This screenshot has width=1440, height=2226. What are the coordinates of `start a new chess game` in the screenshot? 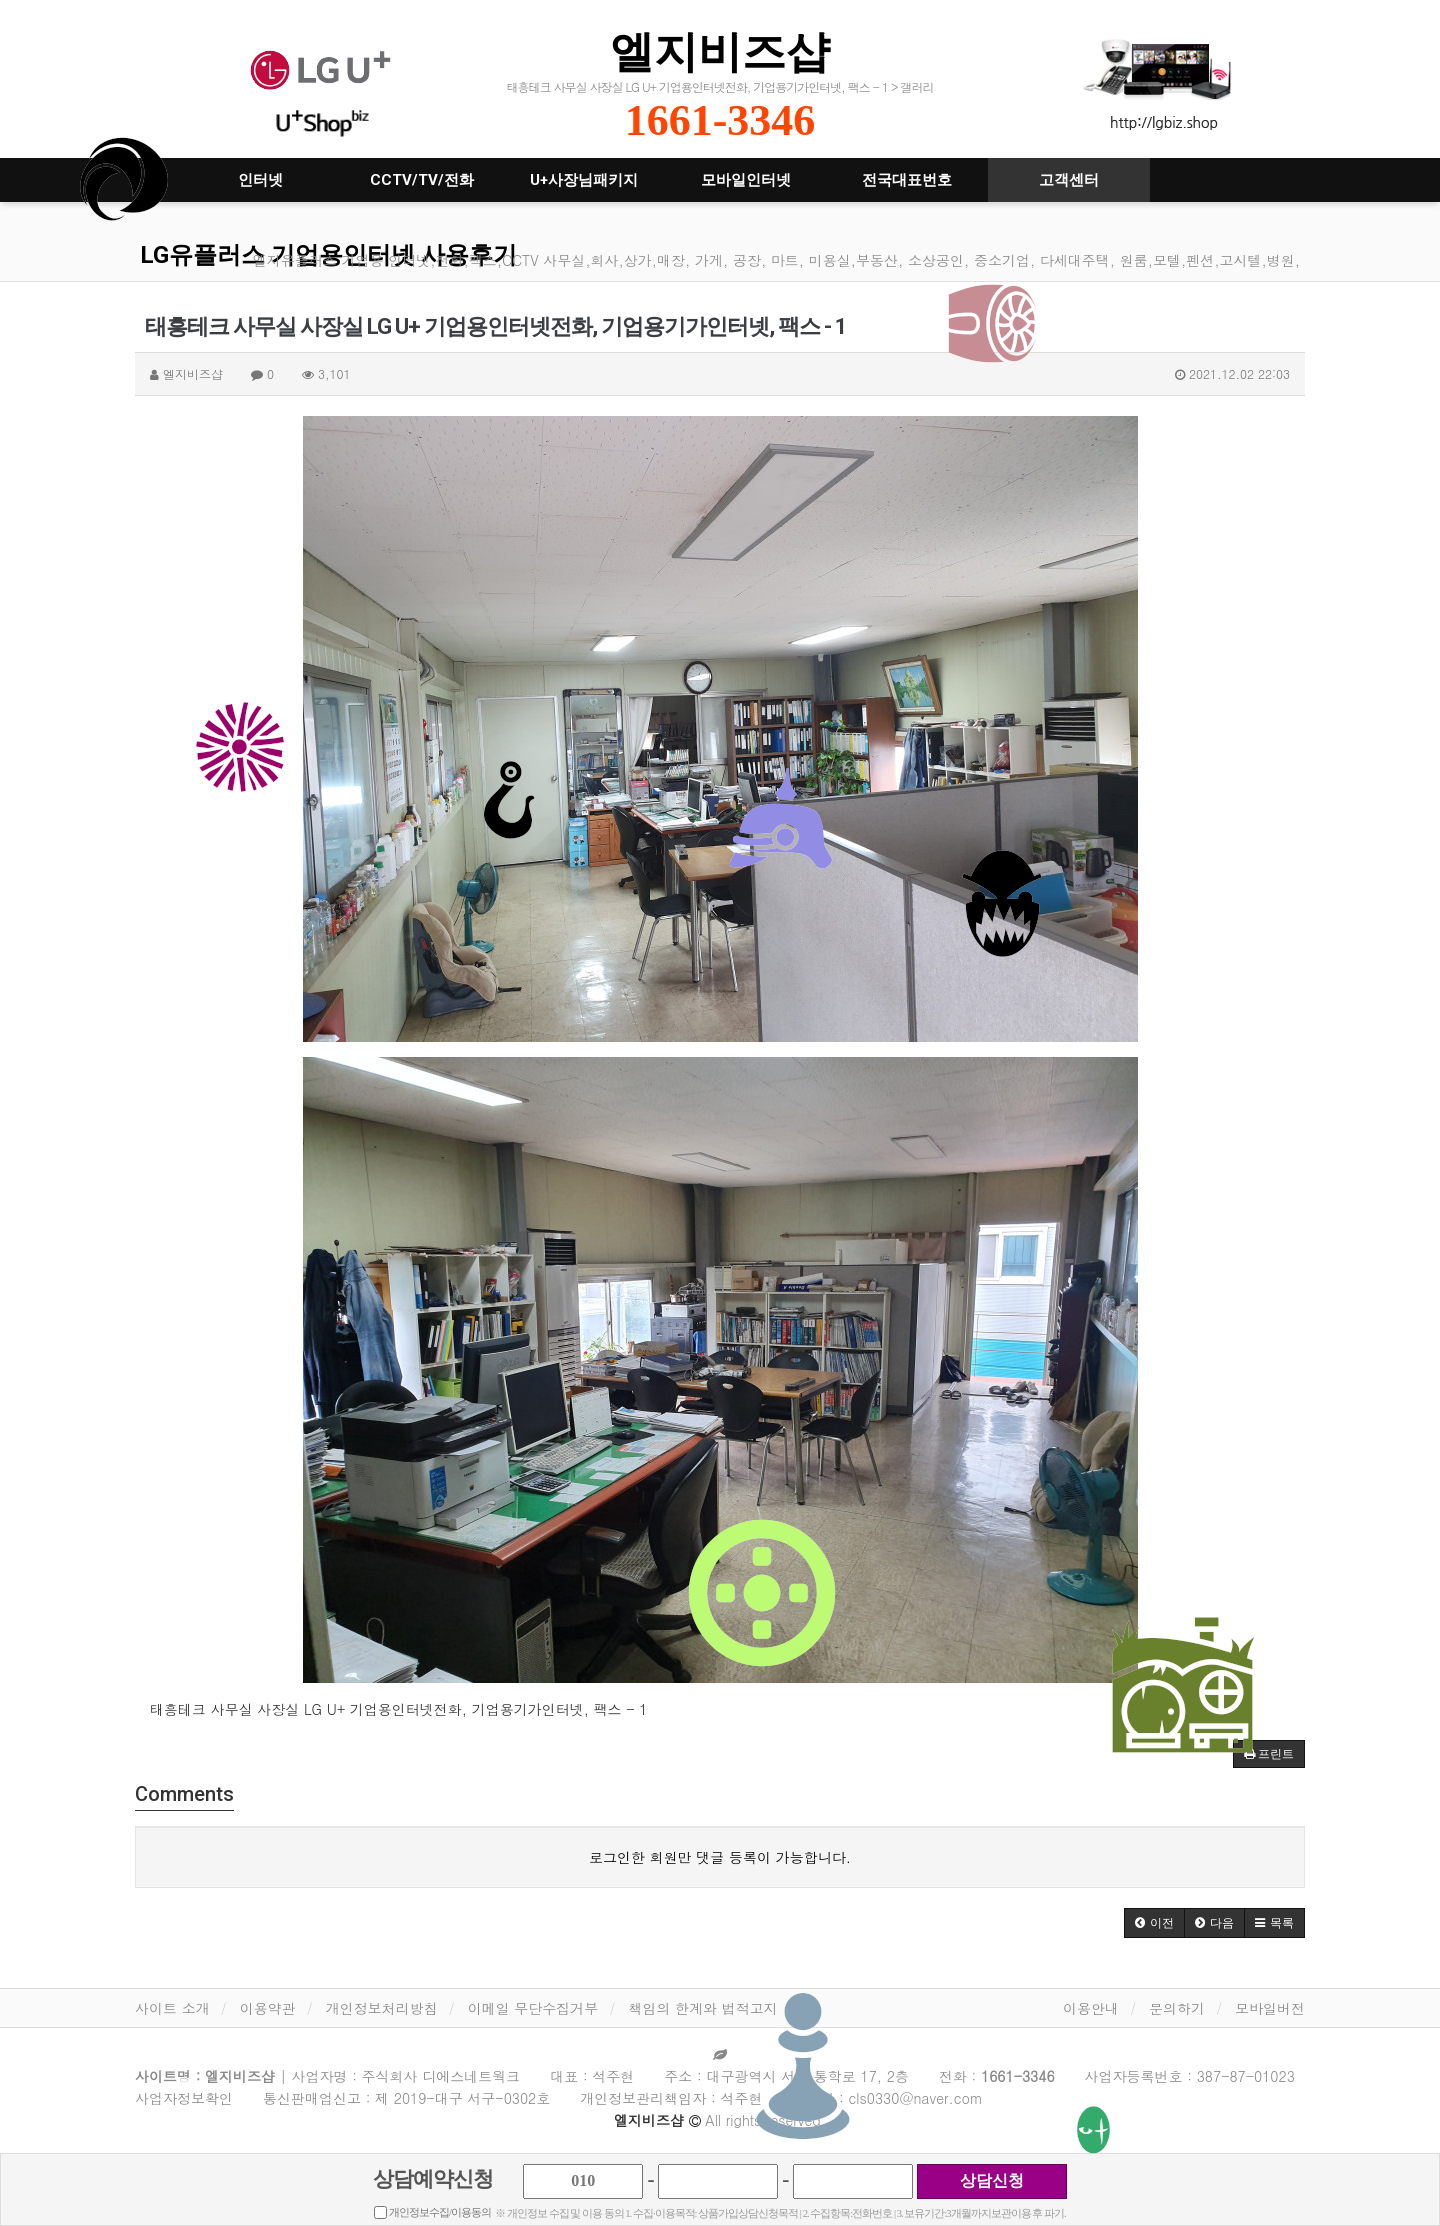 It's located at (803, 2066).